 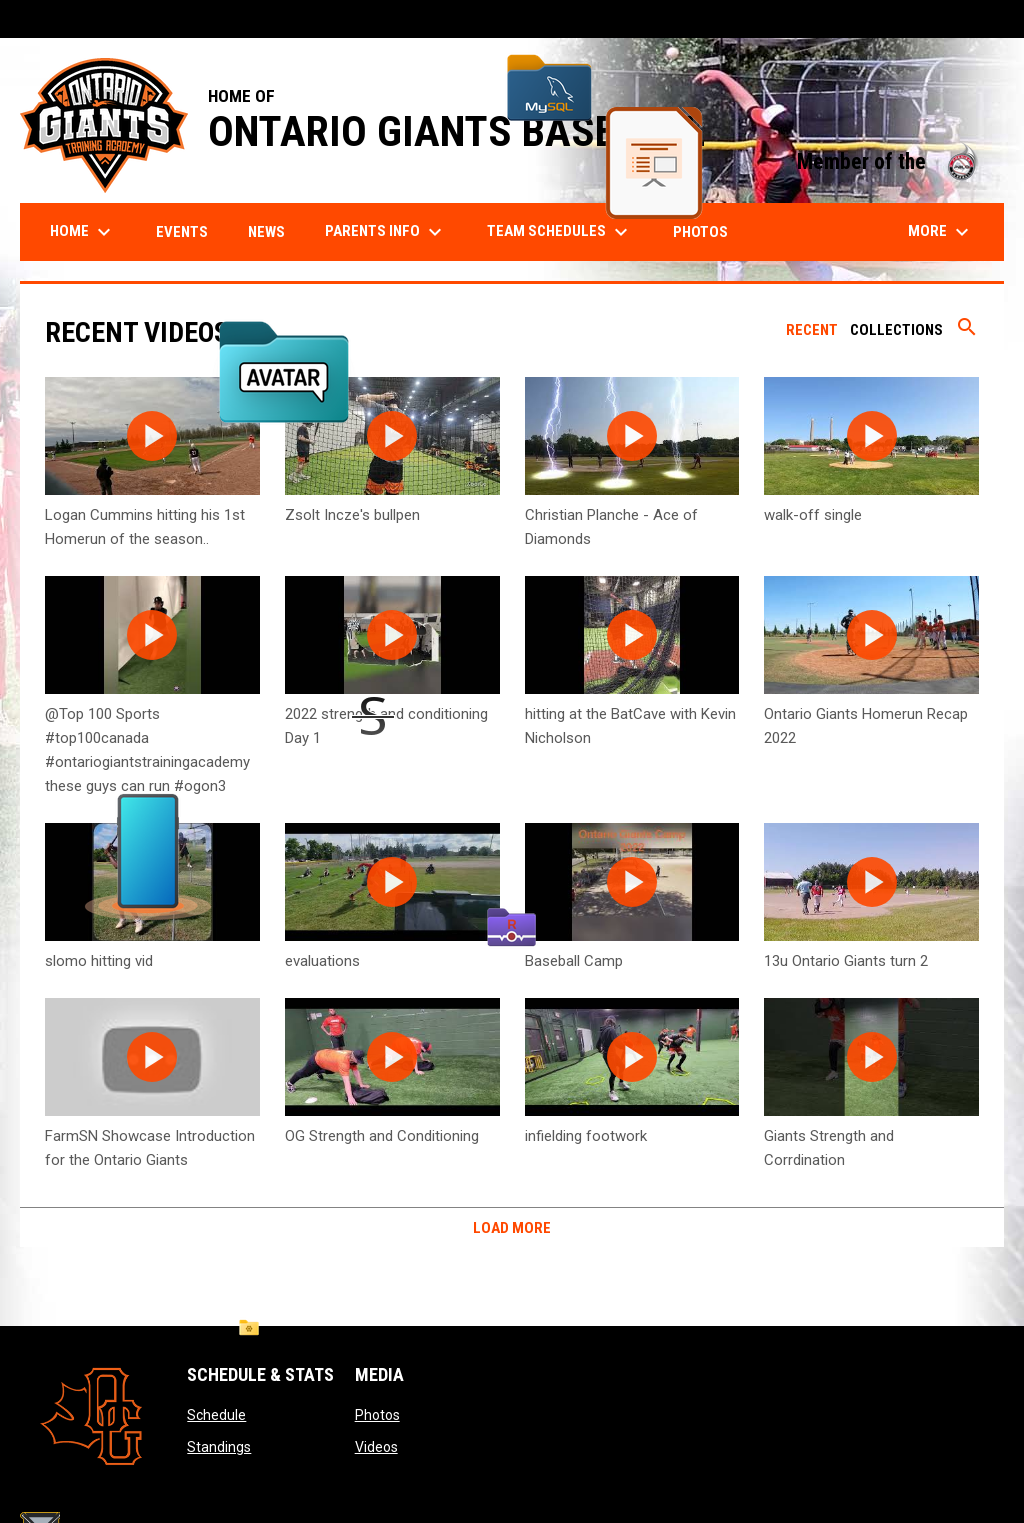 What do you see at coordinates (373, 717) in the screenshot?
I see `apply strikethrough formatting to selected text` at bounding box center [373, 717].